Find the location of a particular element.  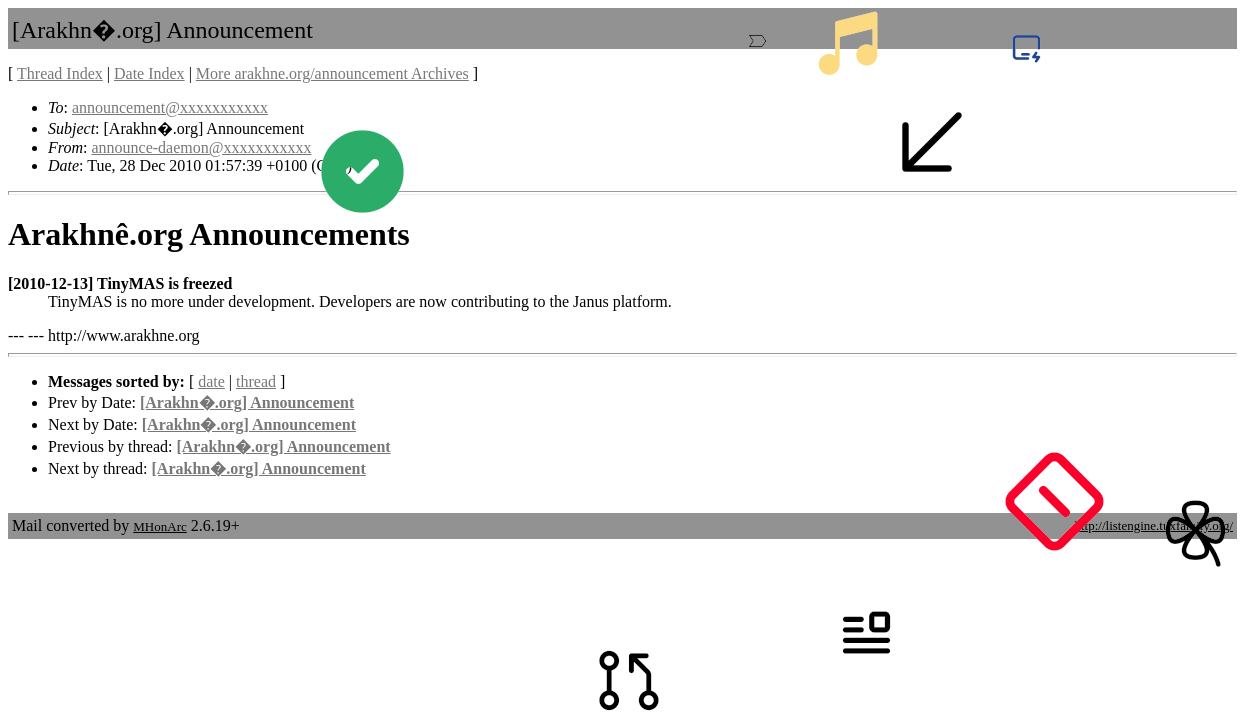

apply a label or tag to an item is located at coordinates (757, 41).